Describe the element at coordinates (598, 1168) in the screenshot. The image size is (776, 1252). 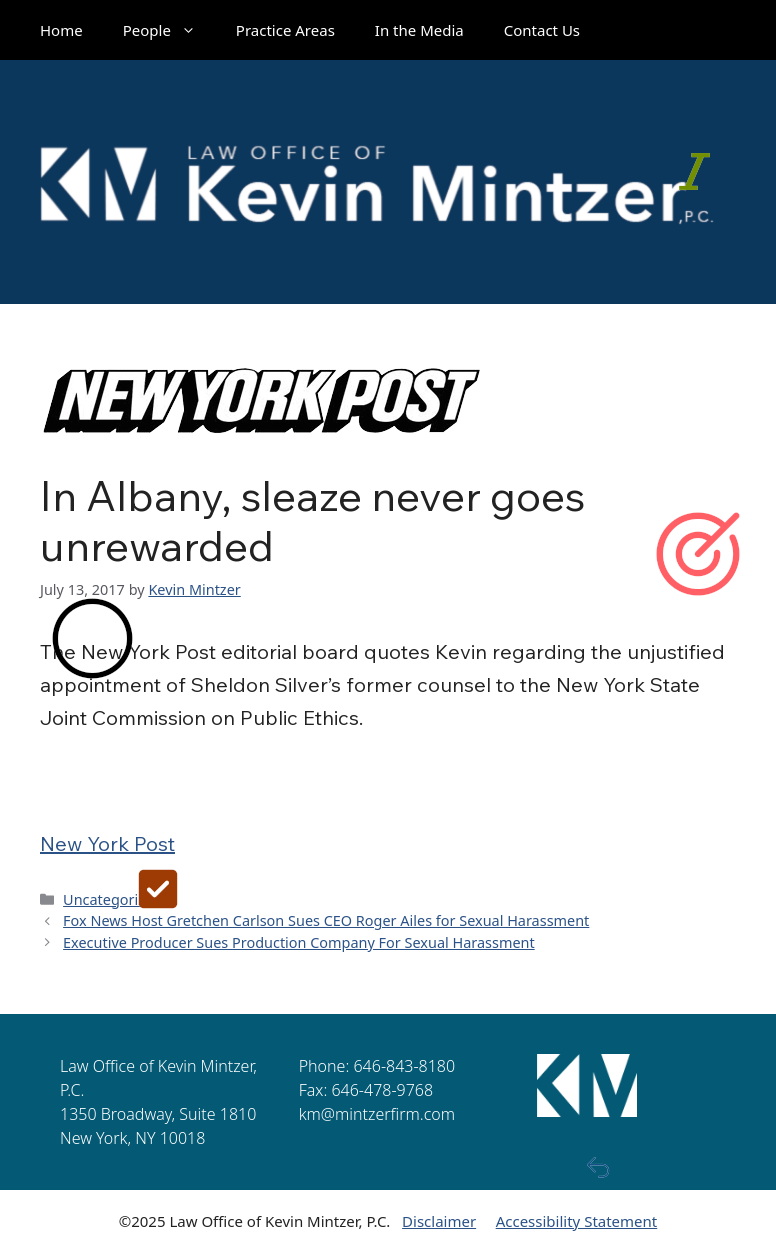
I see `undo the last action` at that location.